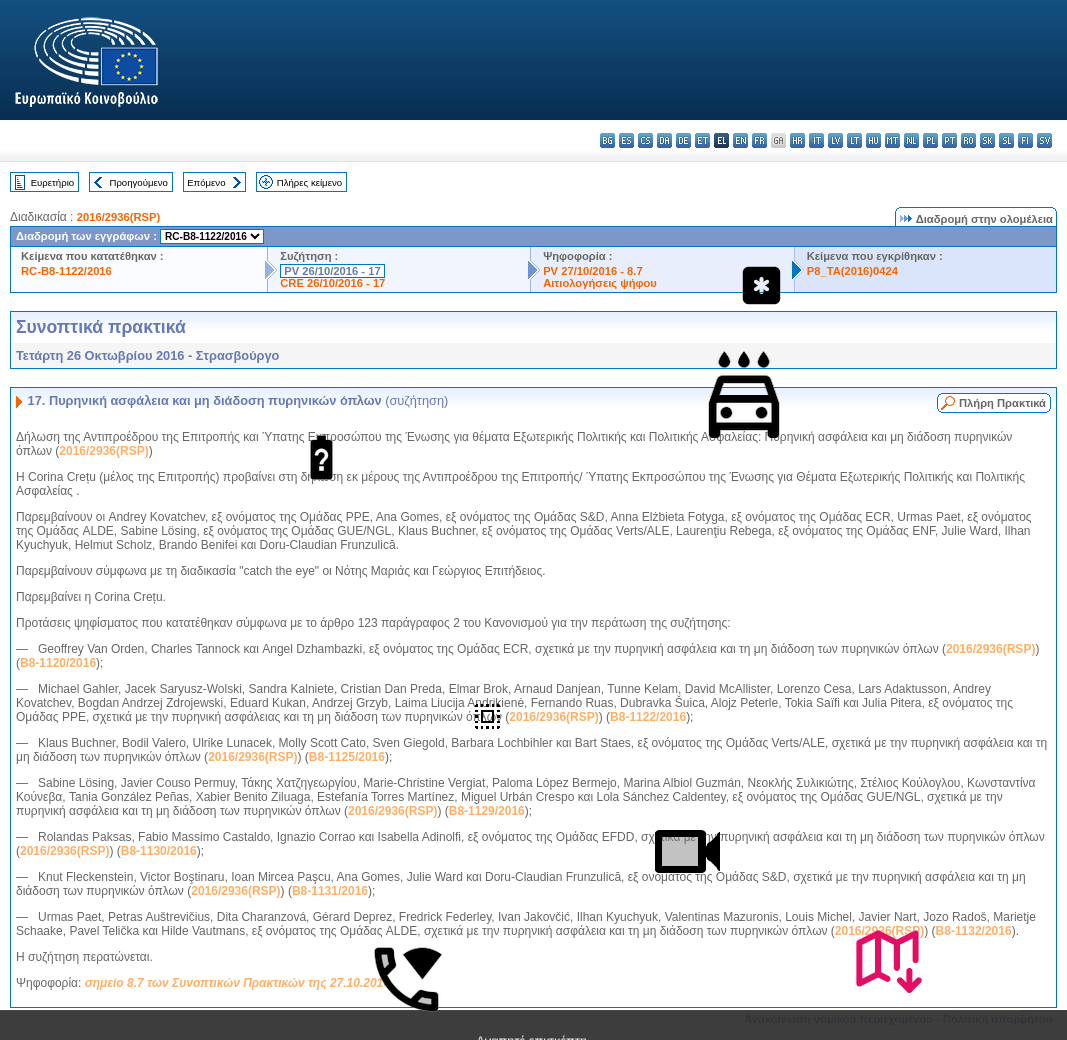 This screenshot has width=1067, height=1040. What do you see at coordinates (687, 851) in the screenshot?
I see `start a video call` at bounding box center [687, 851].